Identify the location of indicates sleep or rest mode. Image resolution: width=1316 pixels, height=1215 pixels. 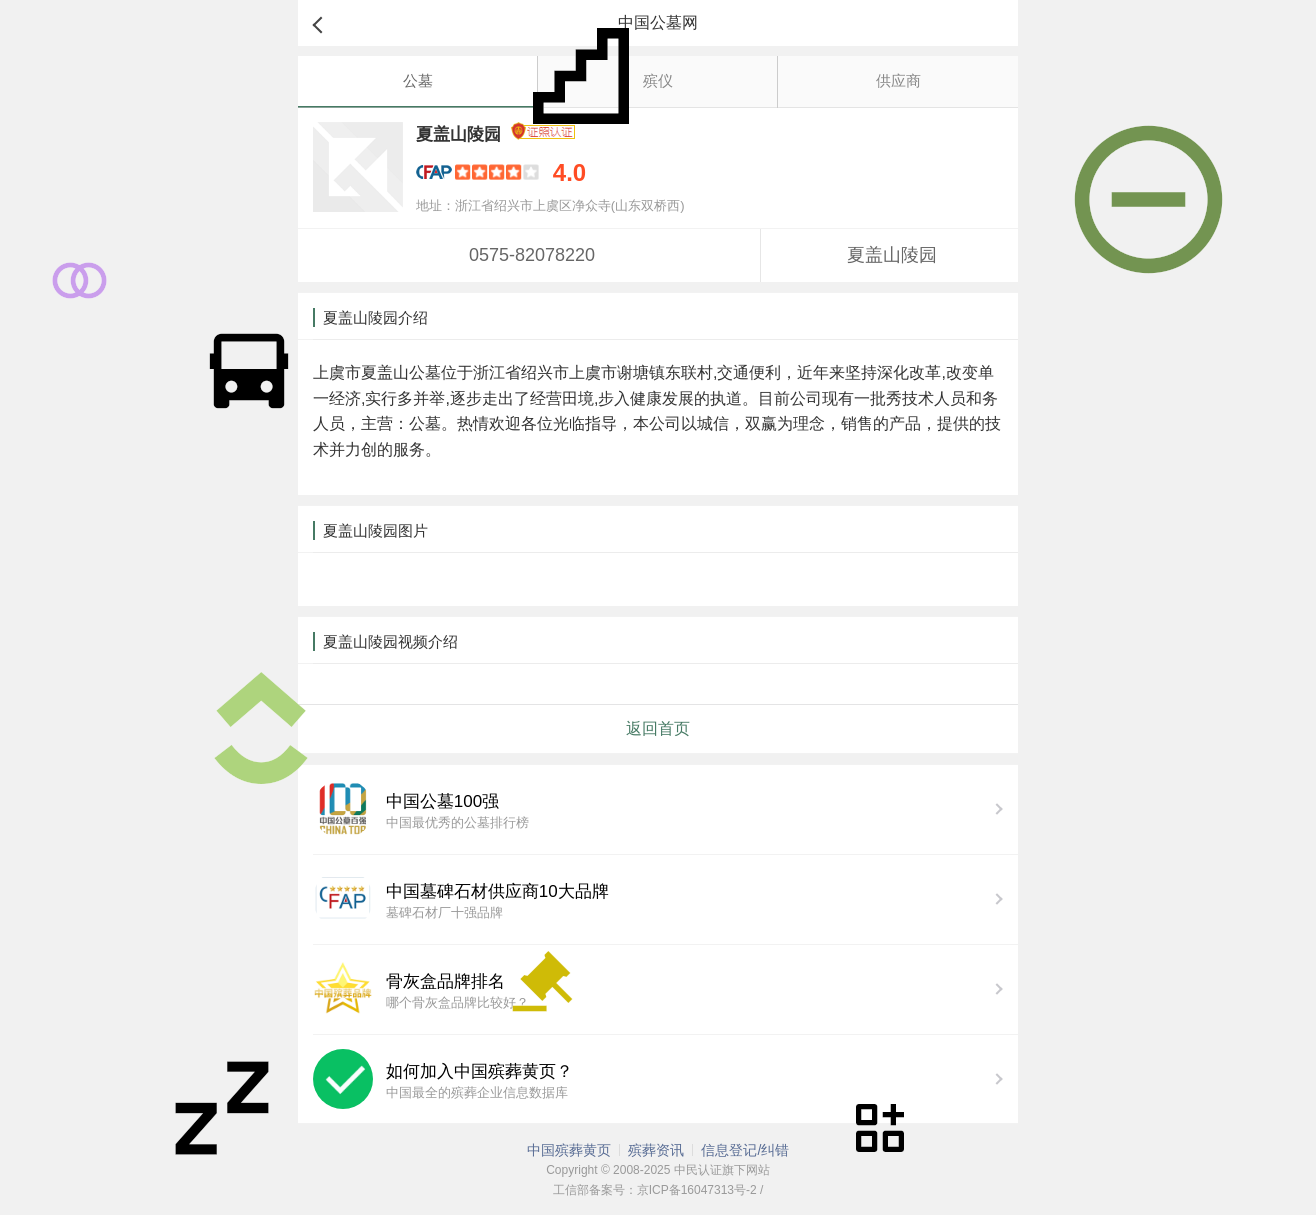
(222, 1108).